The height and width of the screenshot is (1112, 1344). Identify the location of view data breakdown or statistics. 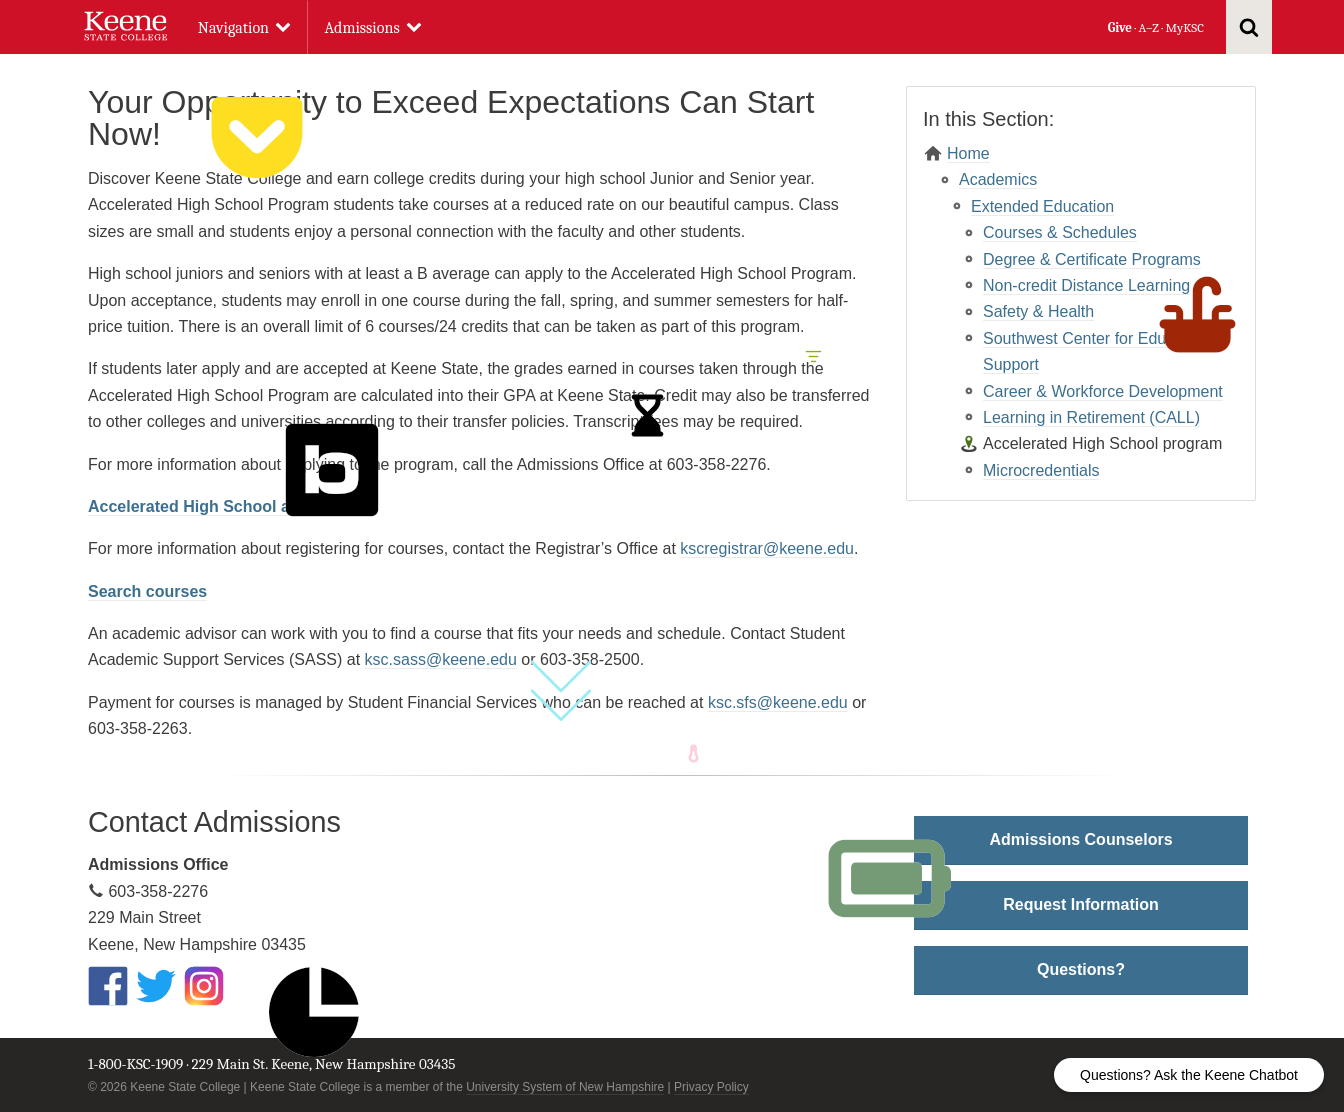
(314, 1012).